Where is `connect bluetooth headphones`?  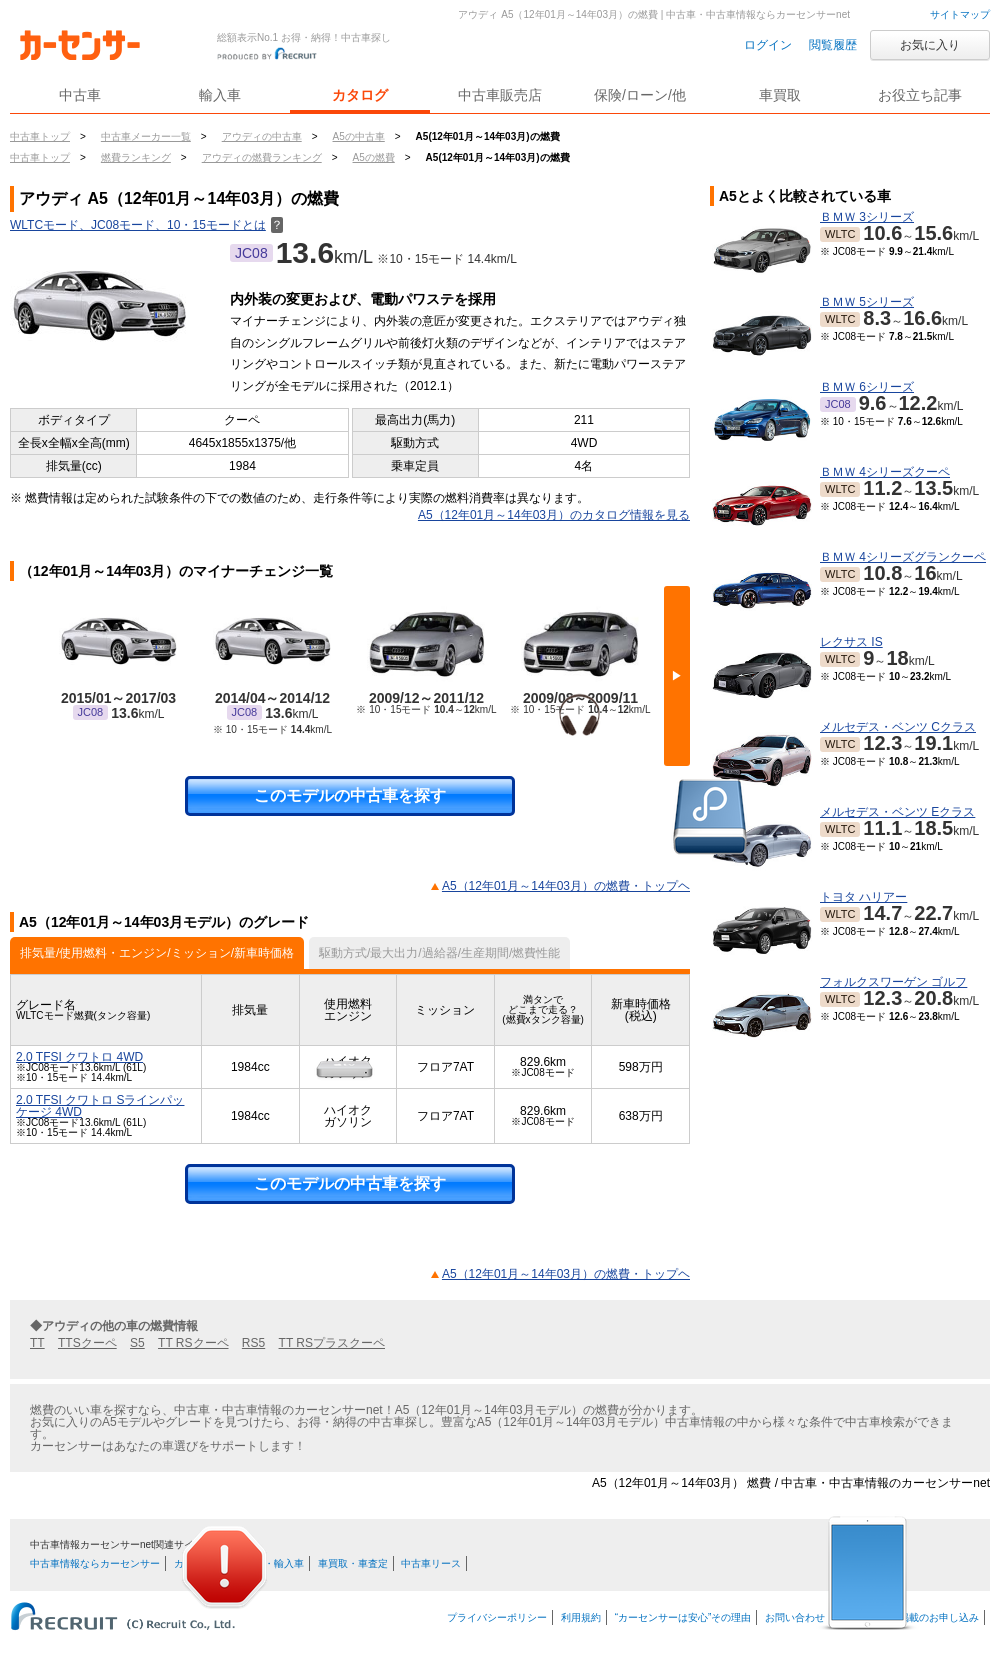
connect bluetooth headphones is located at coordinates (579, 715).